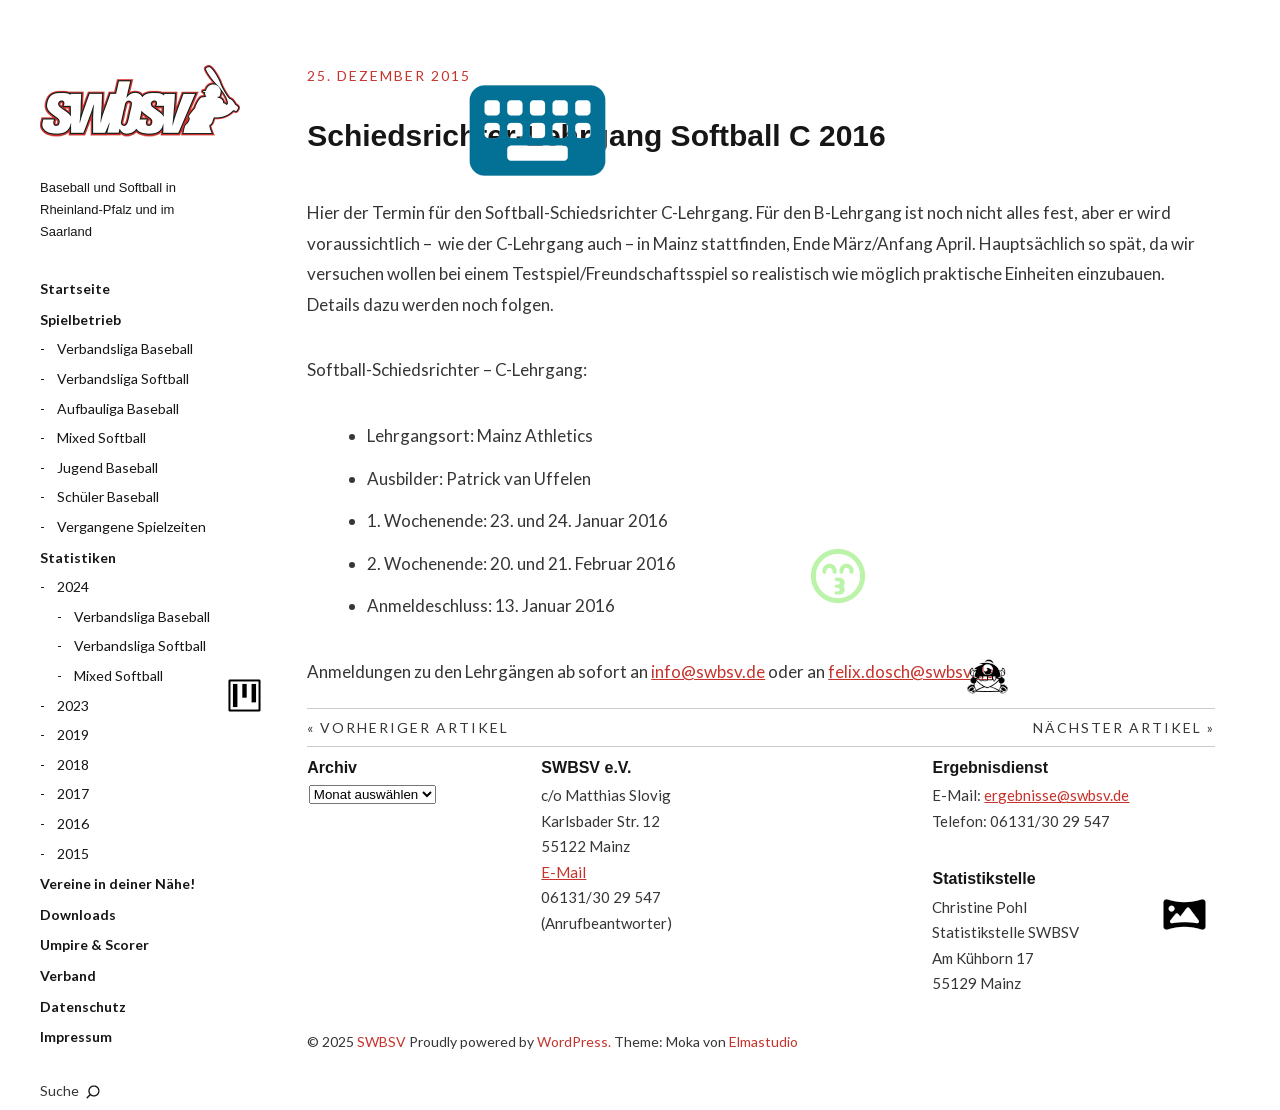 This screenshot has width=1280, height=1110. I want to click on send a kiss or affectionate reaction, so click(838, 576).